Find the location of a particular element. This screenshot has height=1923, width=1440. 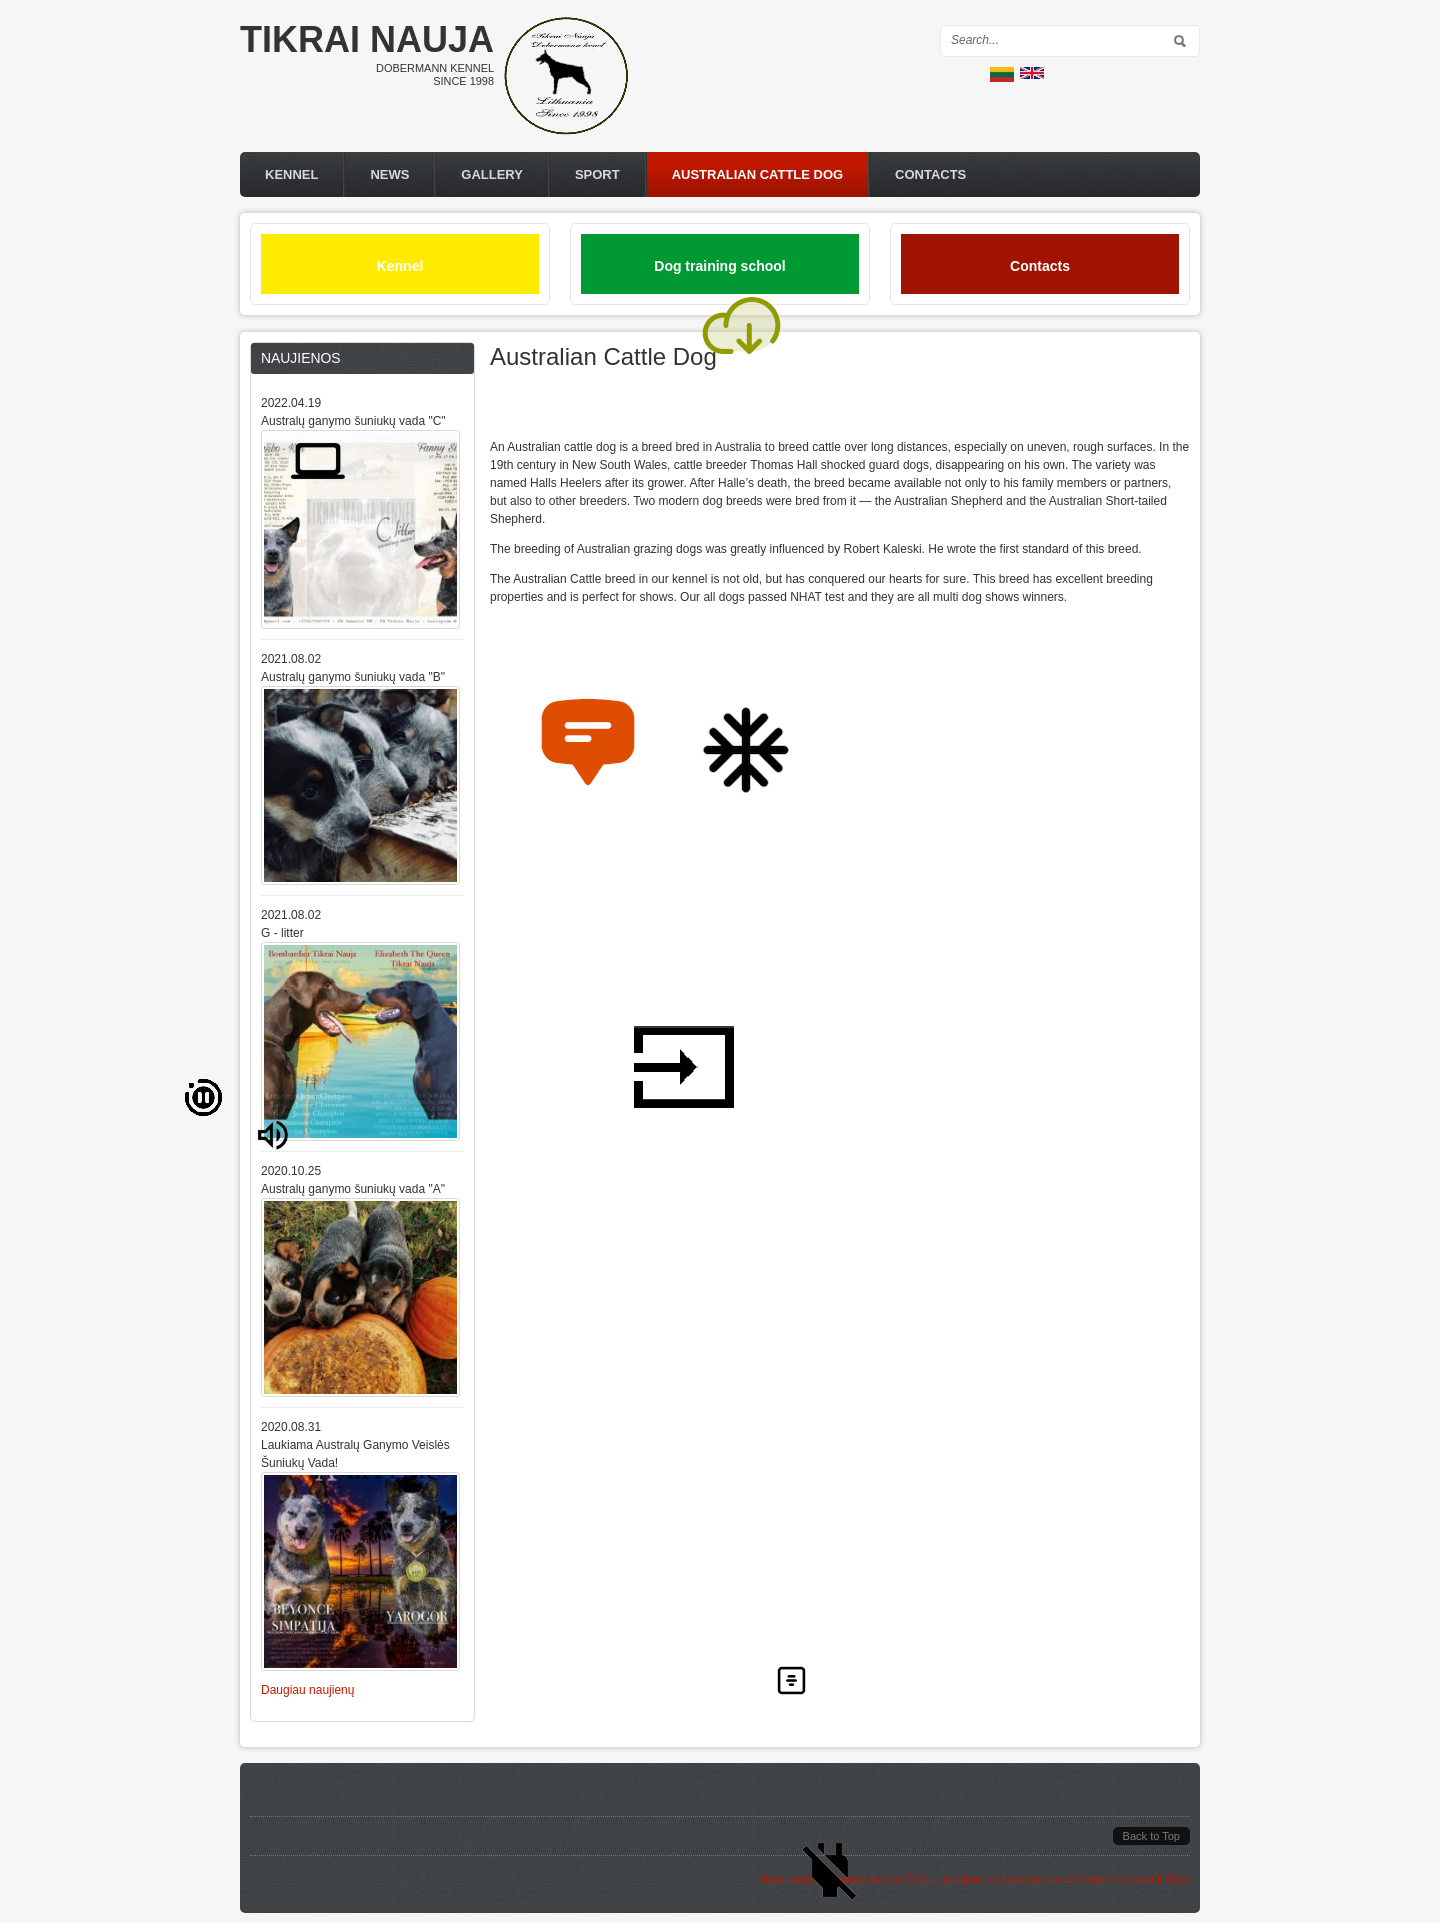

download file from cloud storage is located at coordinates (741, 325).